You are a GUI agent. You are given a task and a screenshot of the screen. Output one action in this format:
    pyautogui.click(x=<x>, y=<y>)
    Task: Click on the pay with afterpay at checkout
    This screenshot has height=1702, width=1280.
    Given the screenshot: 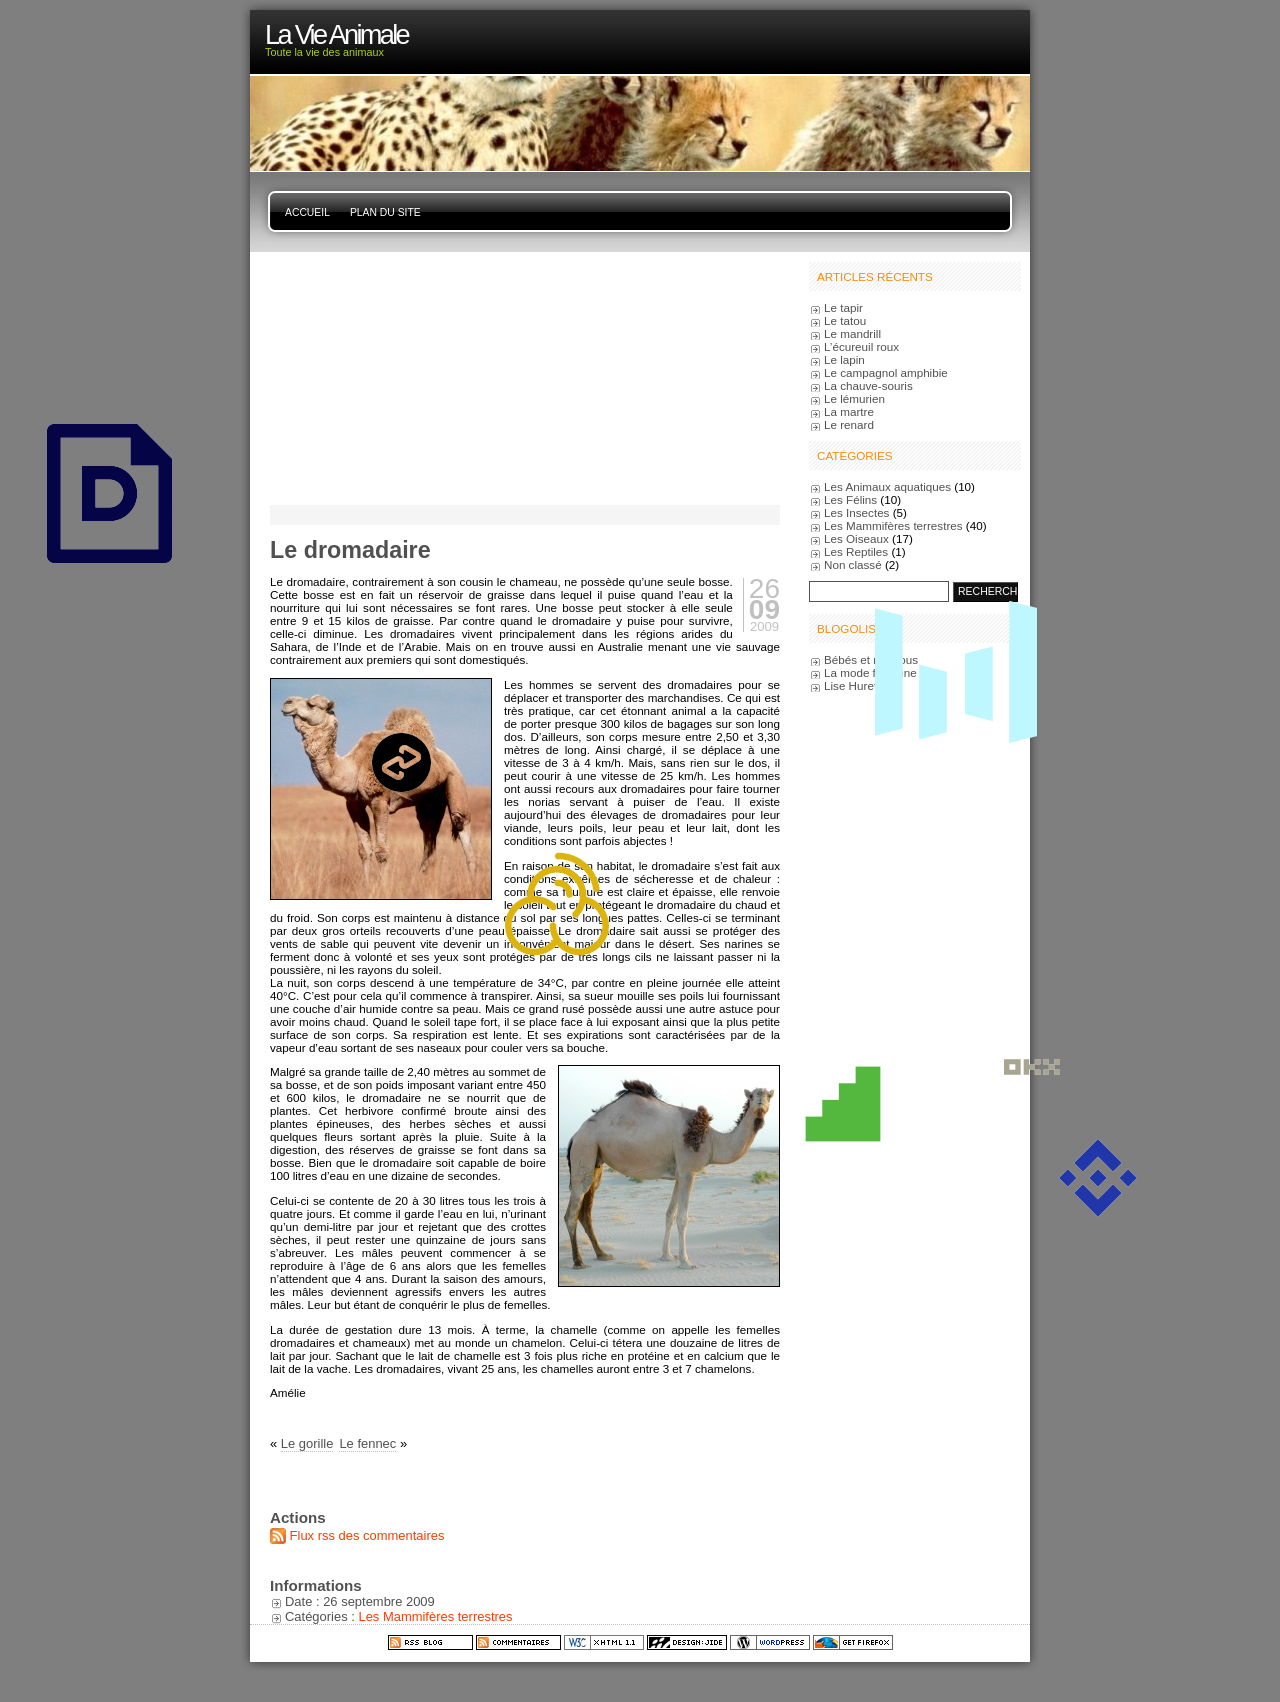 What is the action you would take?
    pyautogui.click(x=401, y=762)
    